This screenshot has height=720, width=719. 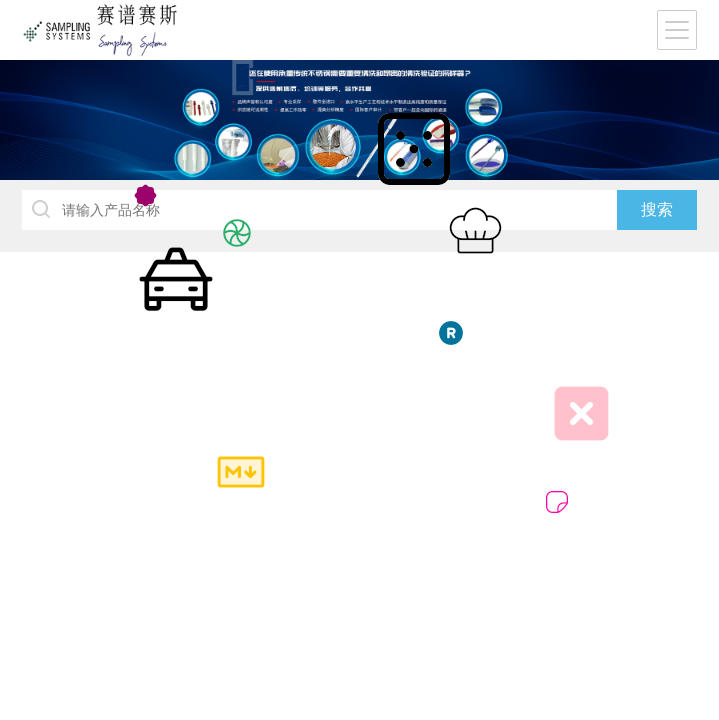 What do you see at coordinates (581, 413) in the screenshot?
I see `close or dismiss a dialog box` at bounding box center [581, 413].